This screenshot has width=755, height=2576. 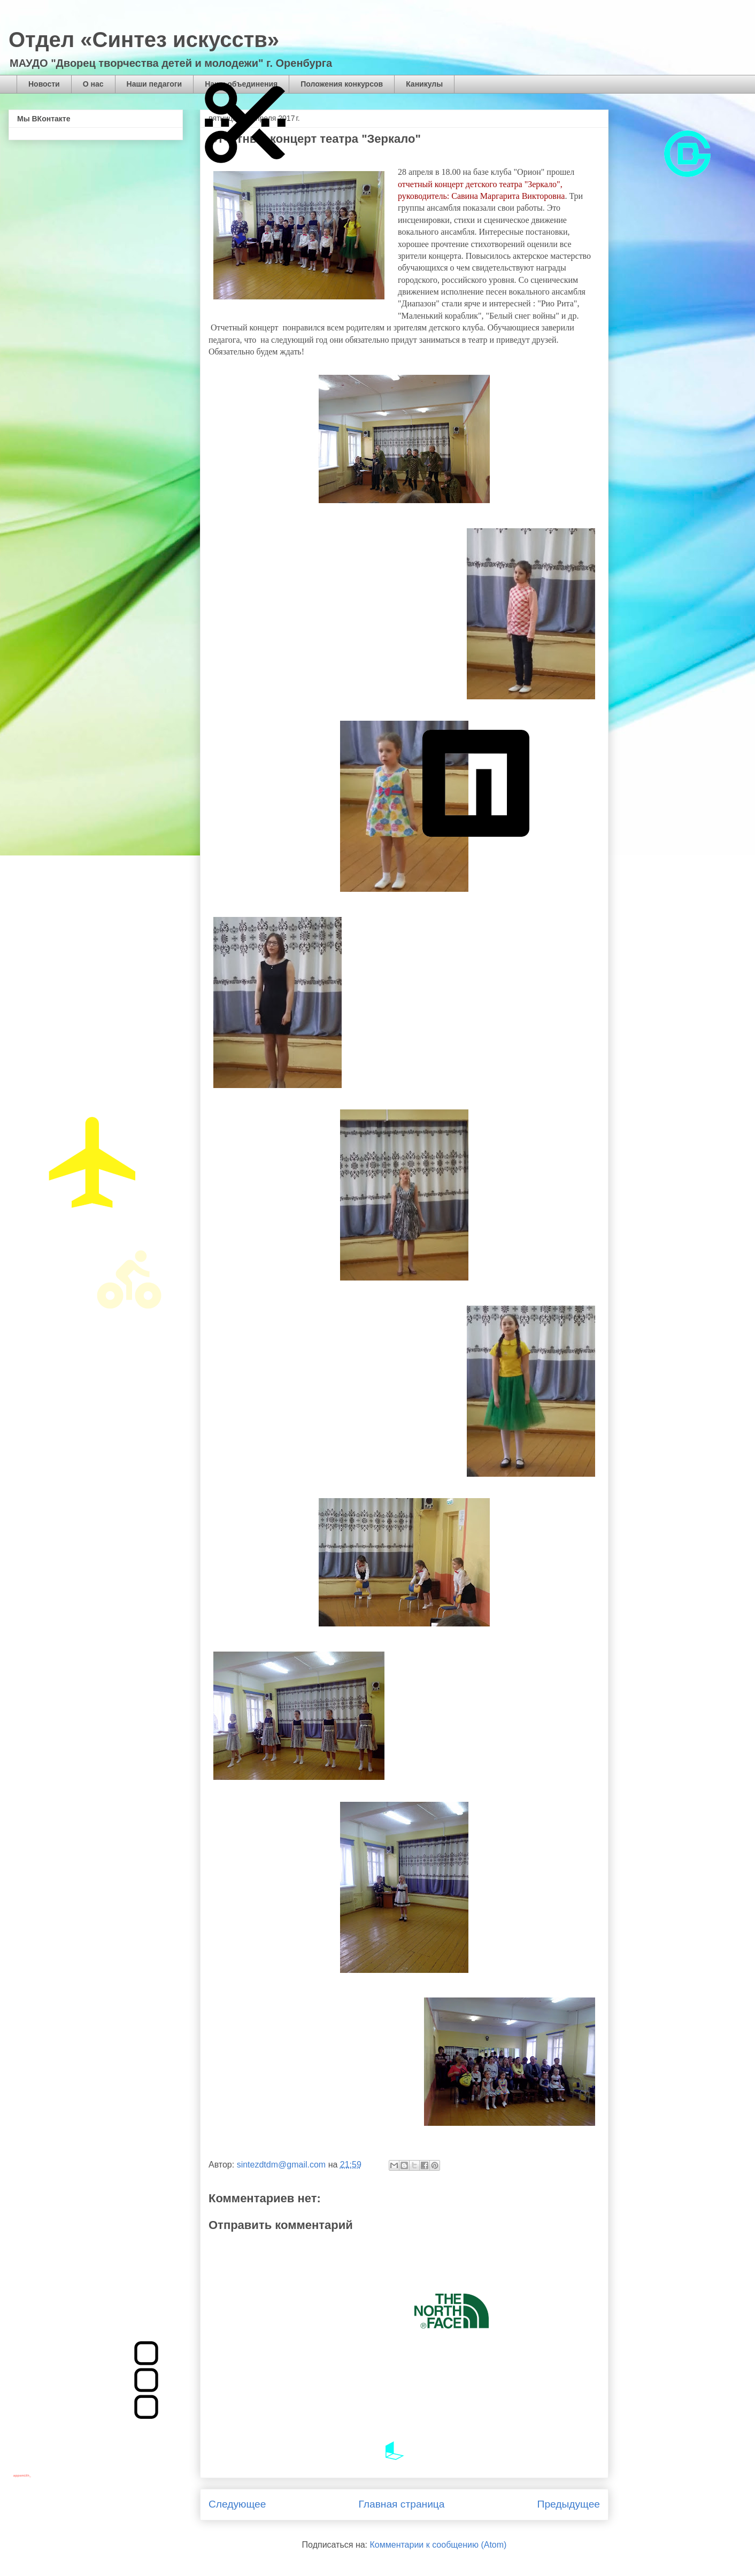 I want to click on appsmith platform logo, so click(x=22, y=2475).